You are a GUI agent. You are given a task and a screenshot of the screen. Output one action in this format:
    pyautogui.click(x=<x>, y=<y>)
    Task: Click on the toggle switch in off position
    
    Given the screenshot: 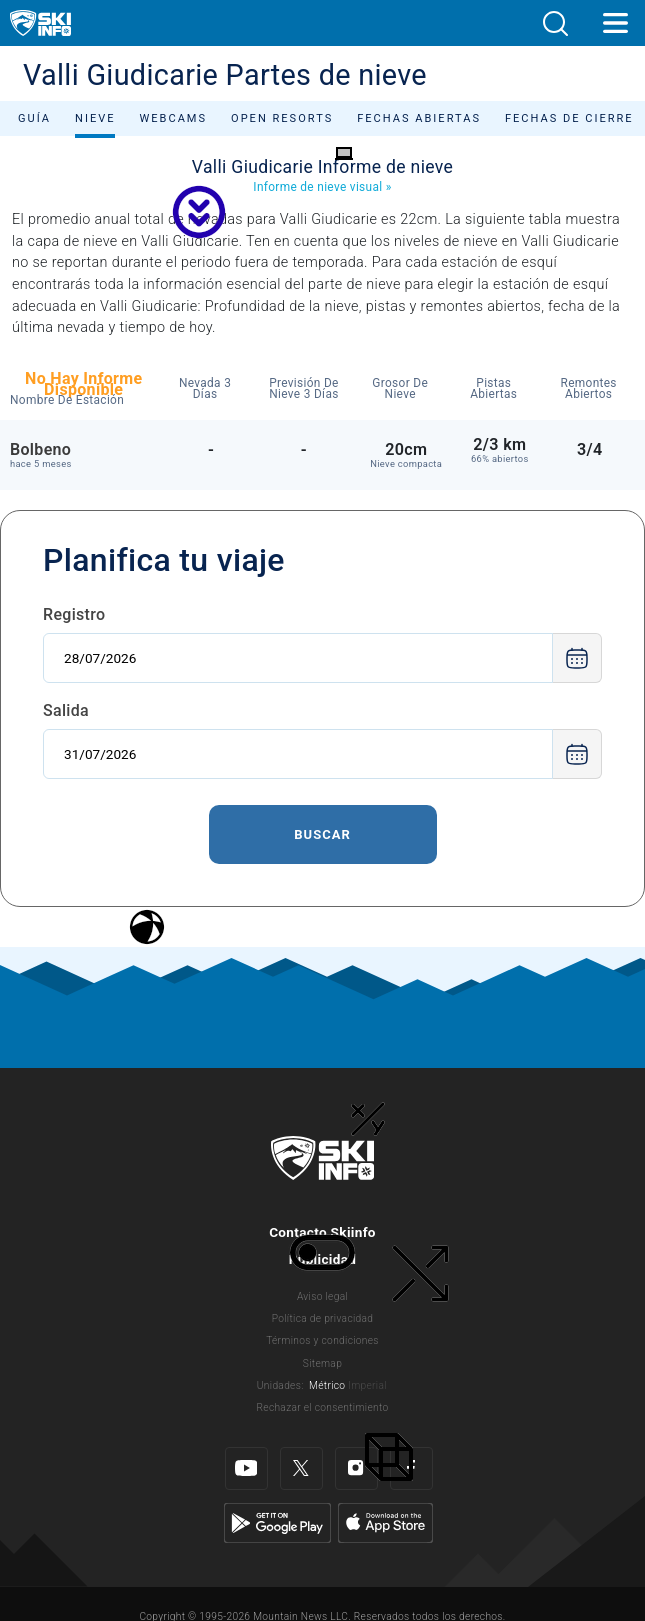 What is the action you would take?
    pyautogui.click(x=322, y=1252)
    